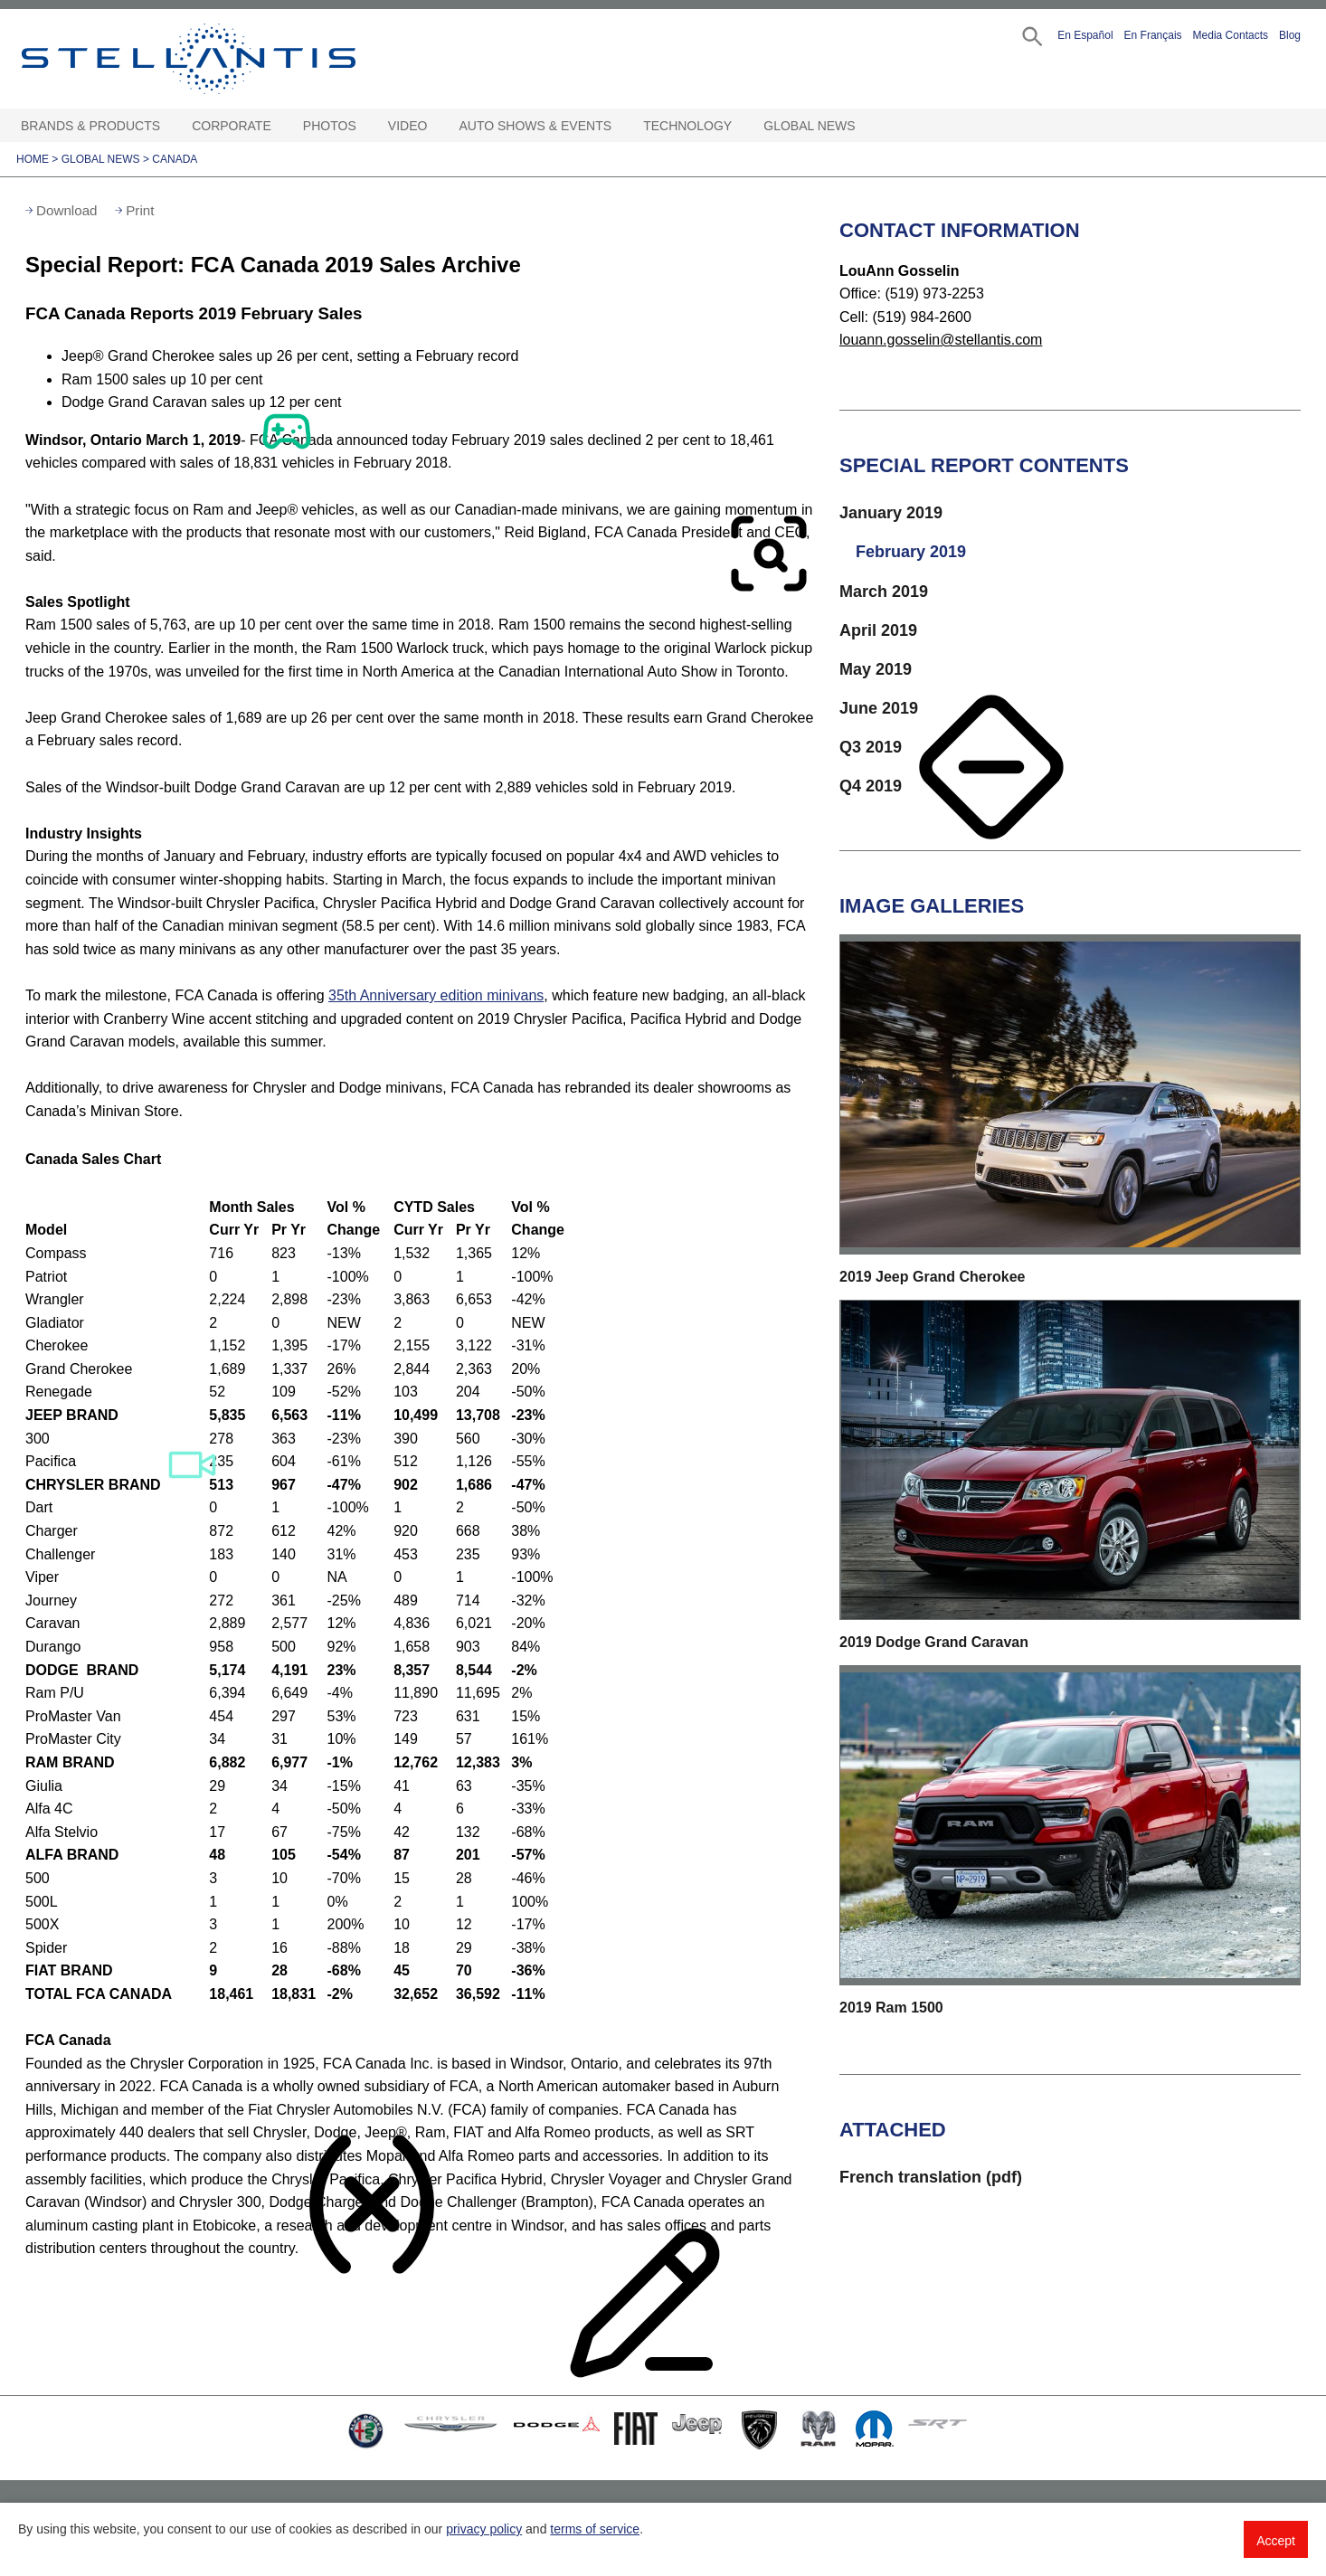 The image size is (1326, 2576). What do you see at coordinates (769, 554) in the screenshot?
I see `scan to search or identify an item` at bounding box center [769, 554].